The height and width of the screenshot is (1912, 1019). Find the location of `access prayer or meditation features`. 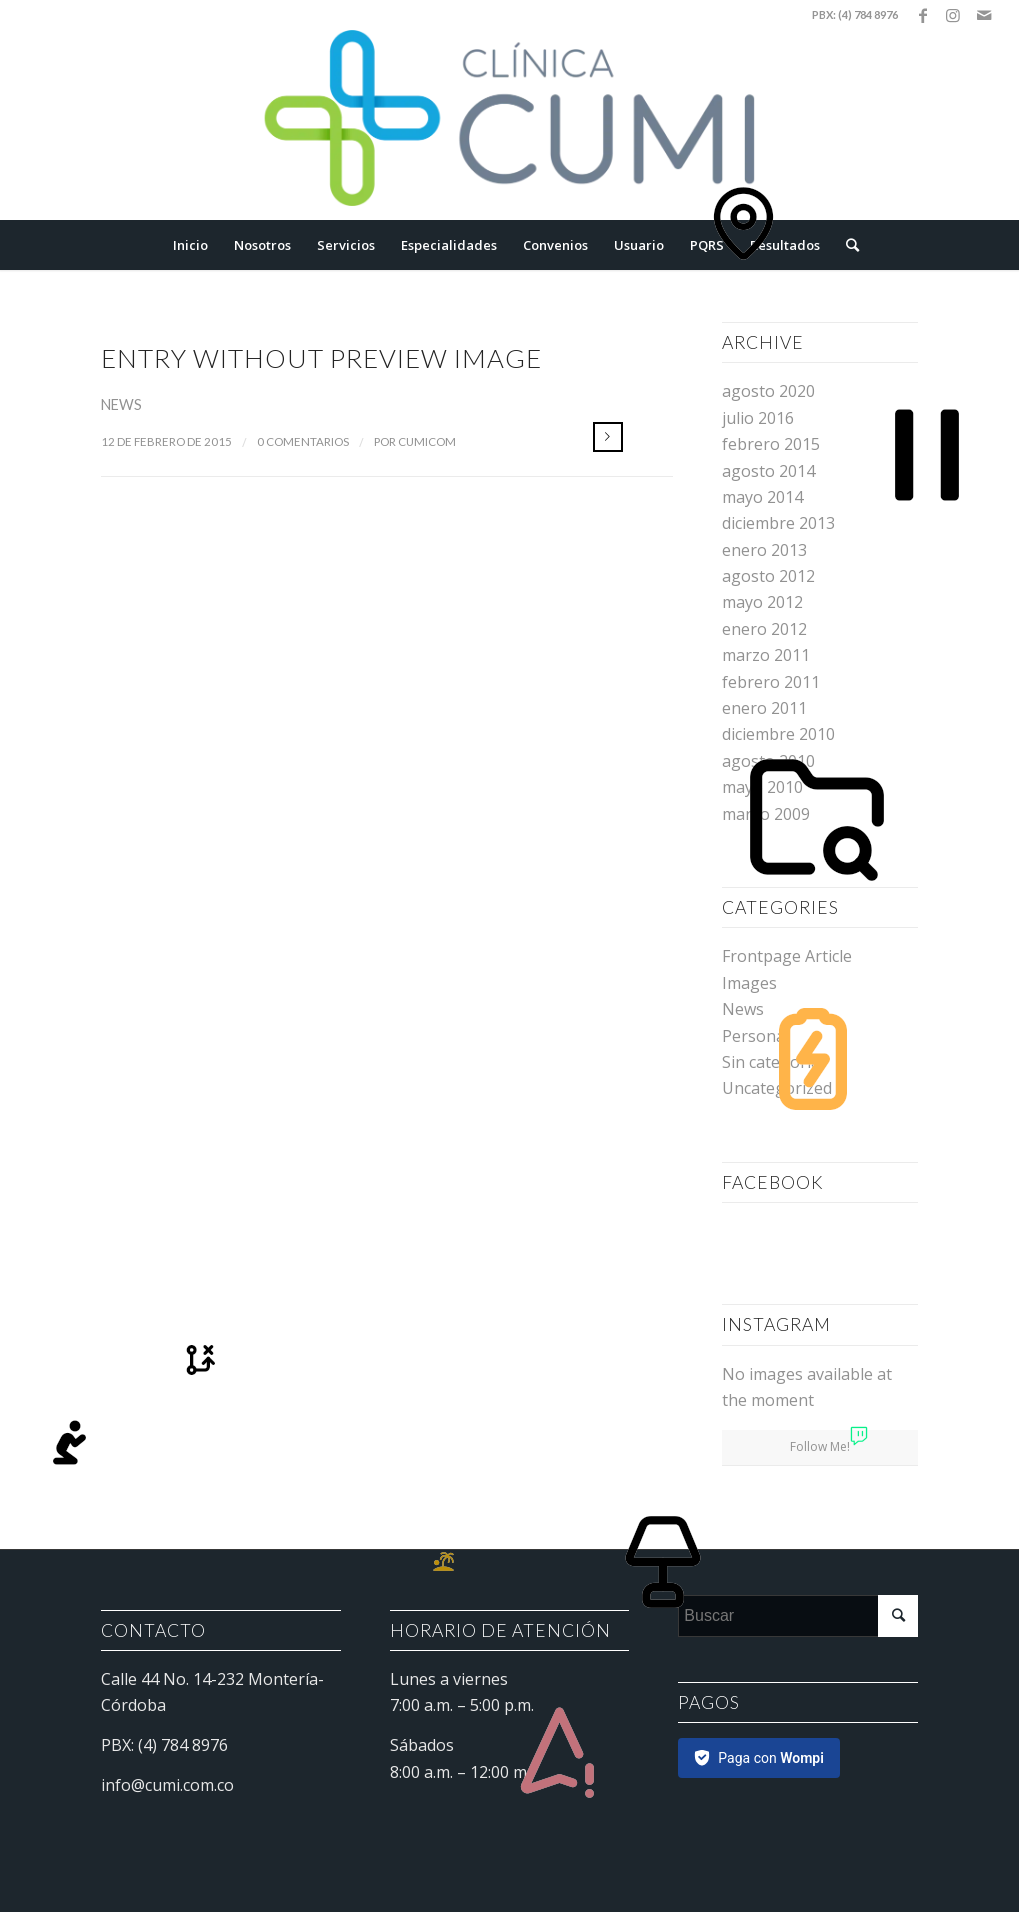

access prayer or meditation features is located at coordinates (69, 1442).